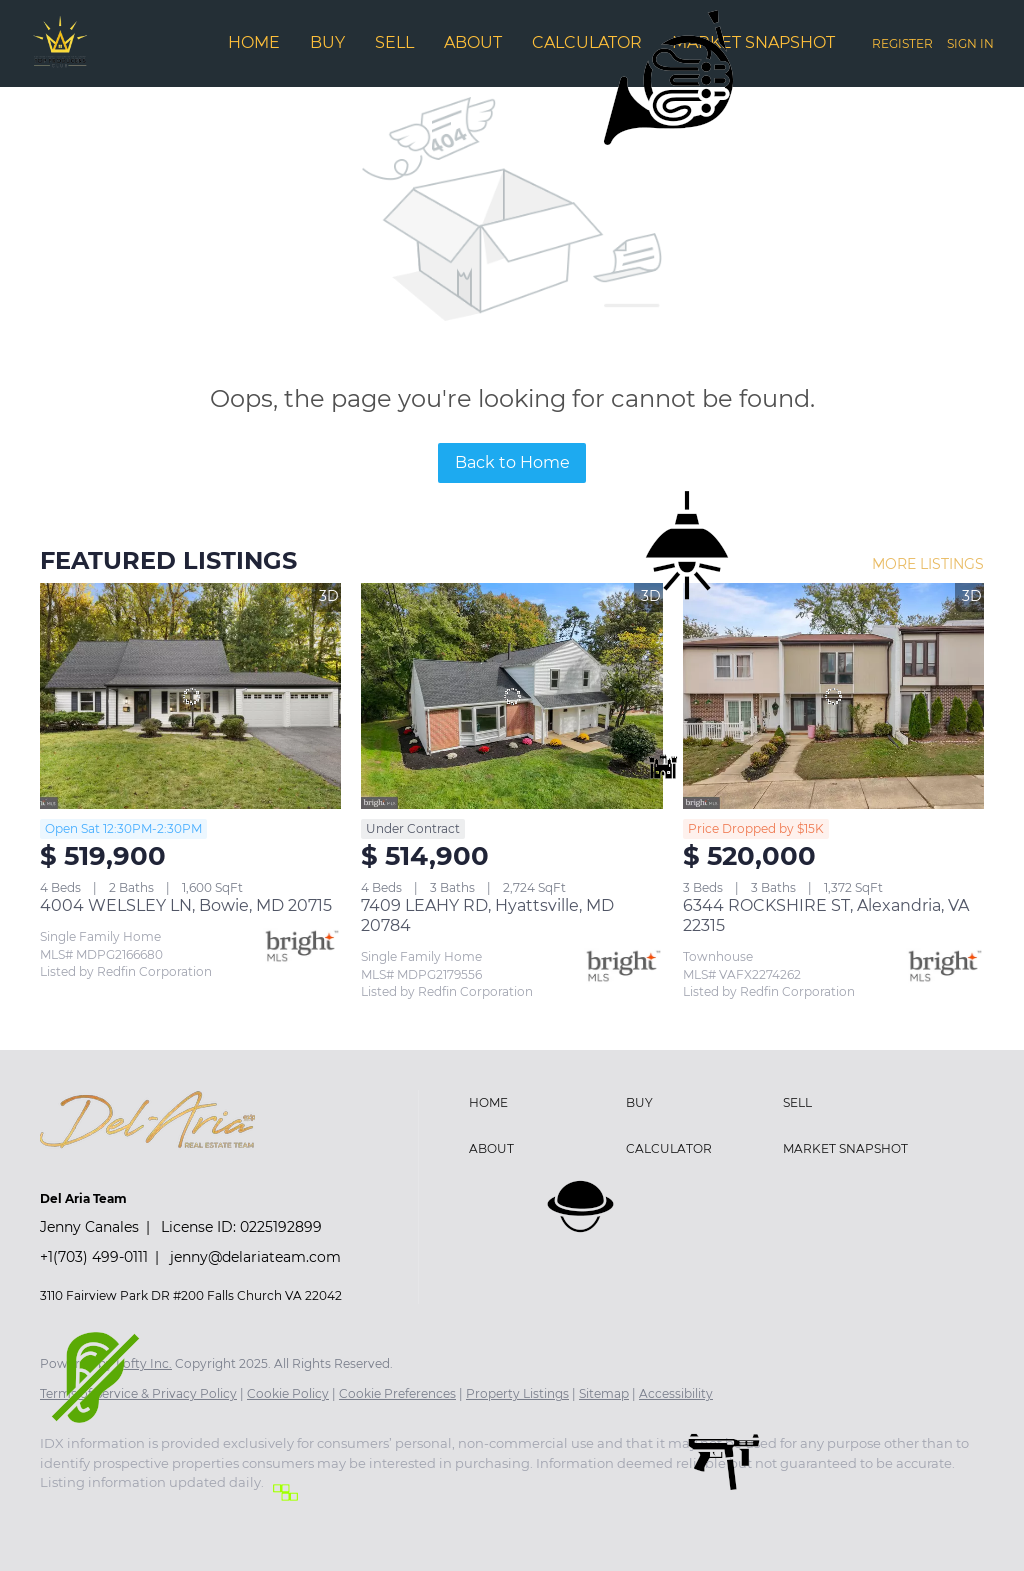  Describe the element at coordinates (580, 1207) in the screenshot. I see `select military or soldier class` at that location.